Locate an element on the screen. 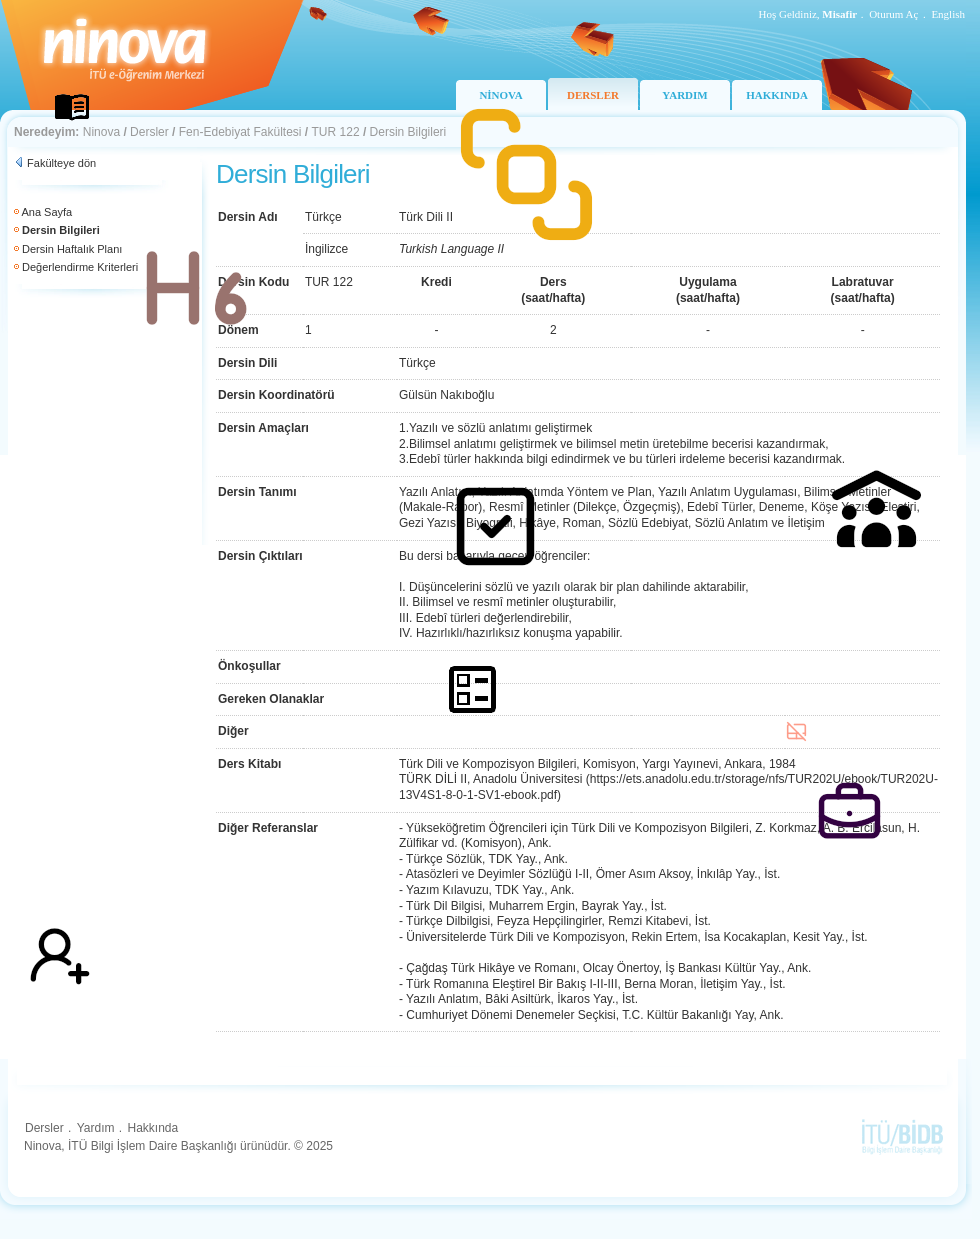  mark item as complete is located at coordinates (495, 526).